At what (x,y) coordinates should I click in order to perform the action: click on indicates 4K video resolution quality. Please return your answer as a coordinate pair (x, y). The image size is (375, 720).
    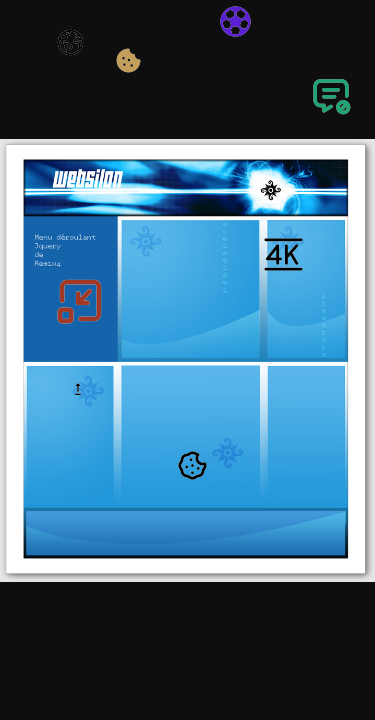
    Looking at the image, I should click on (283, 254).